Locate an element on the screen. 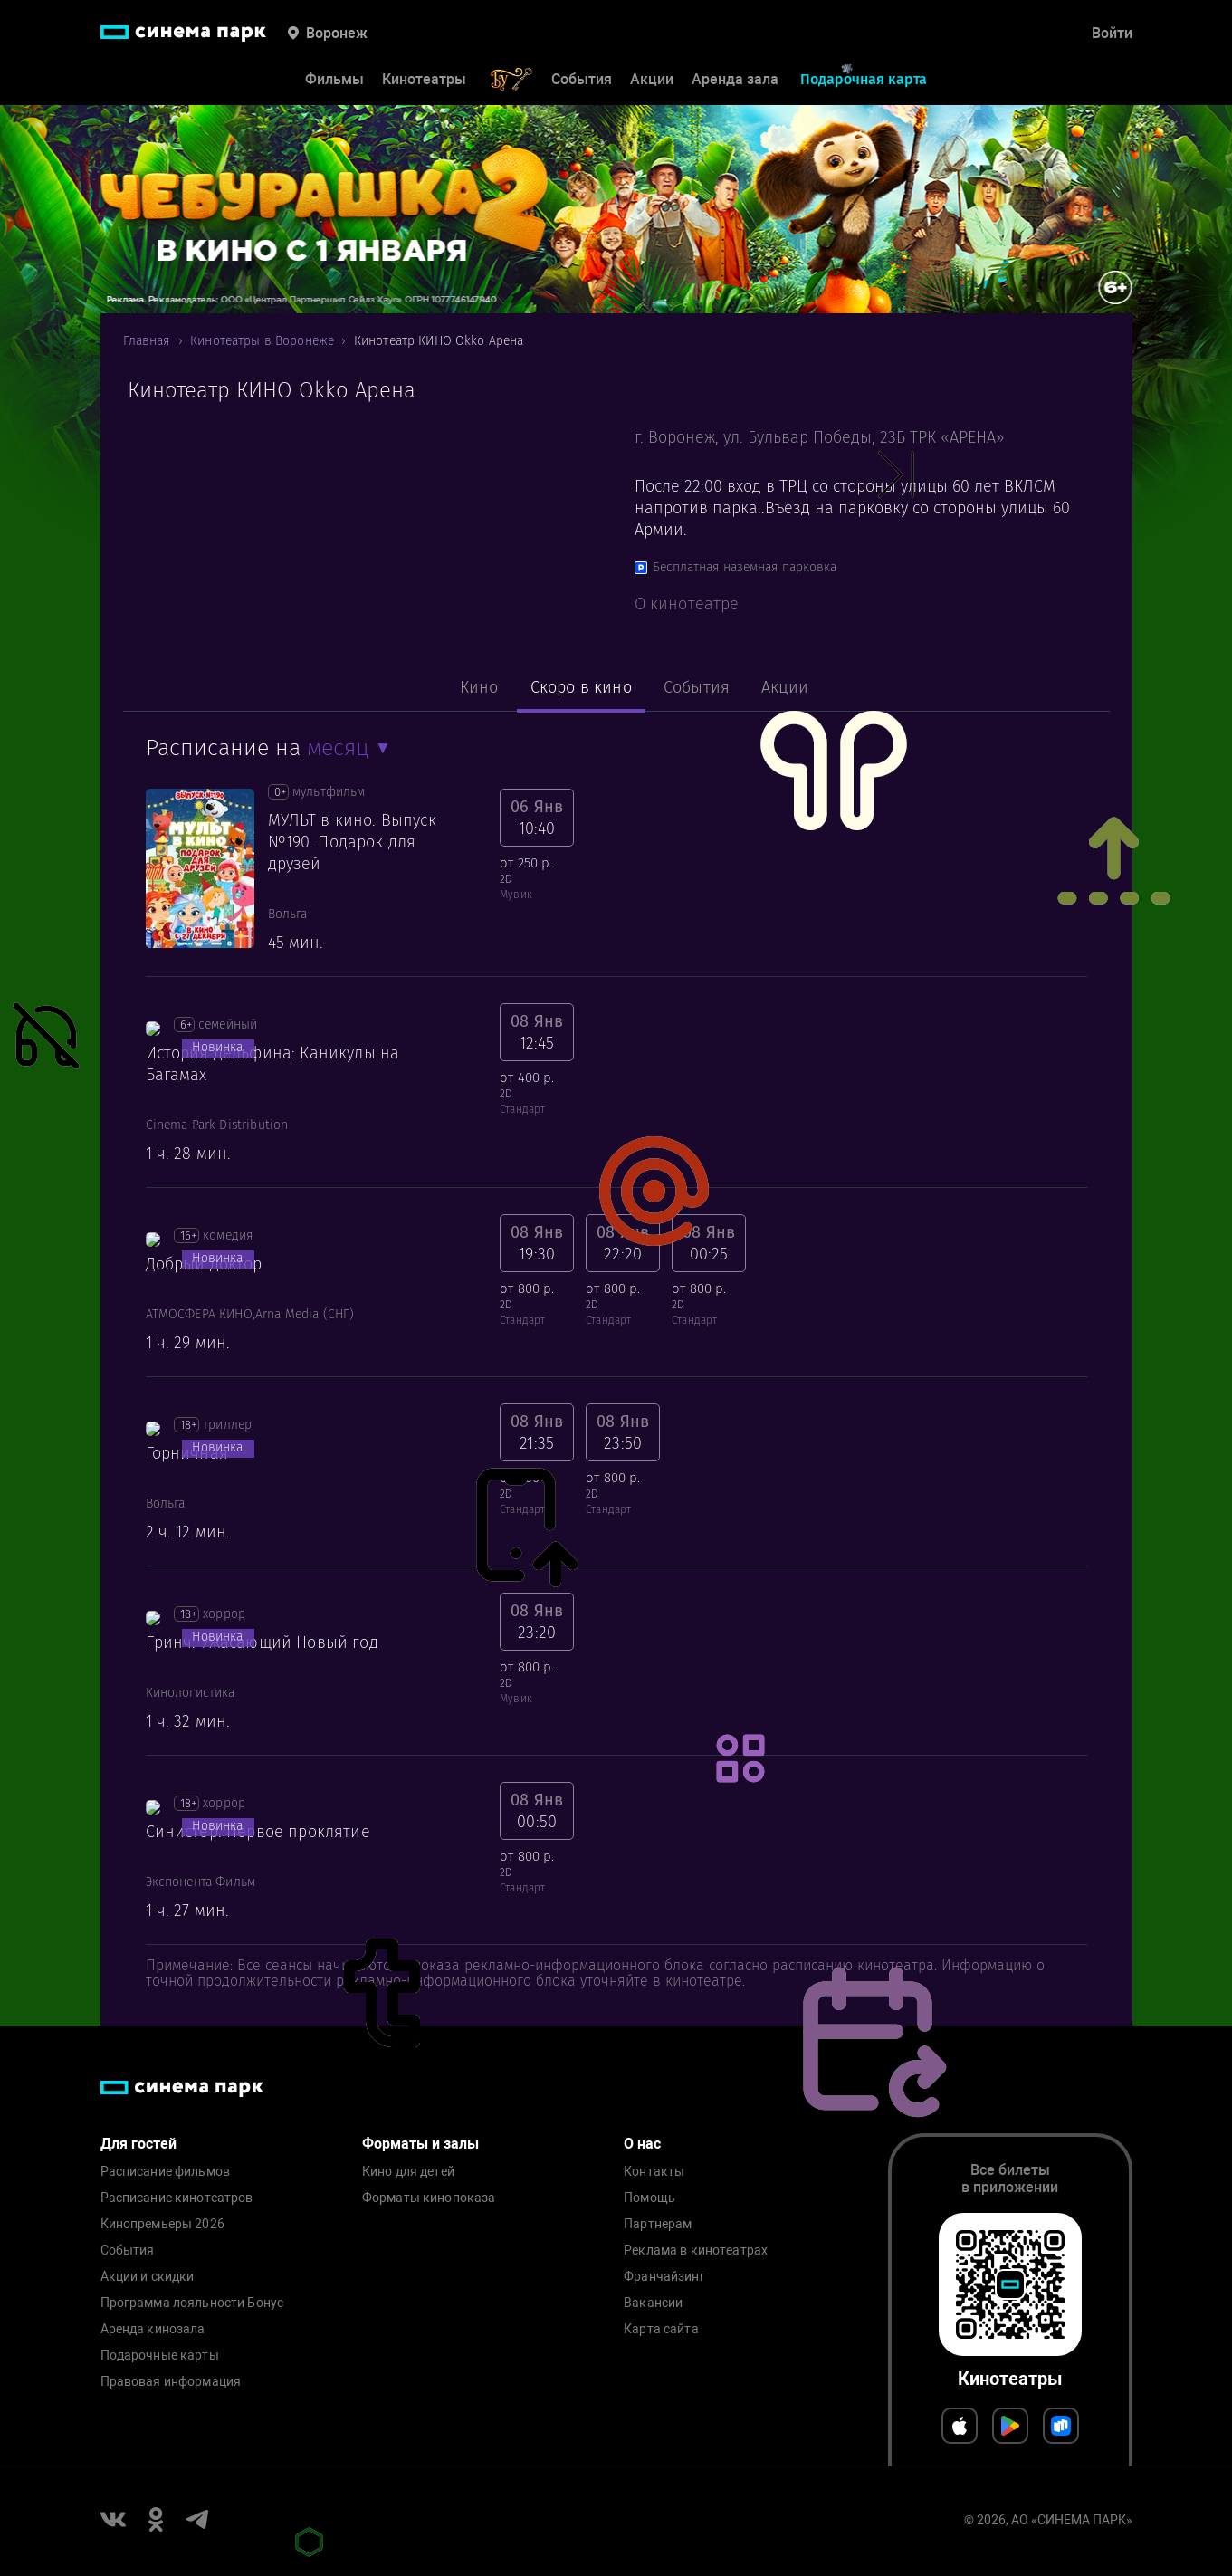  collapse content upward is located at coordinates (1113, 867).